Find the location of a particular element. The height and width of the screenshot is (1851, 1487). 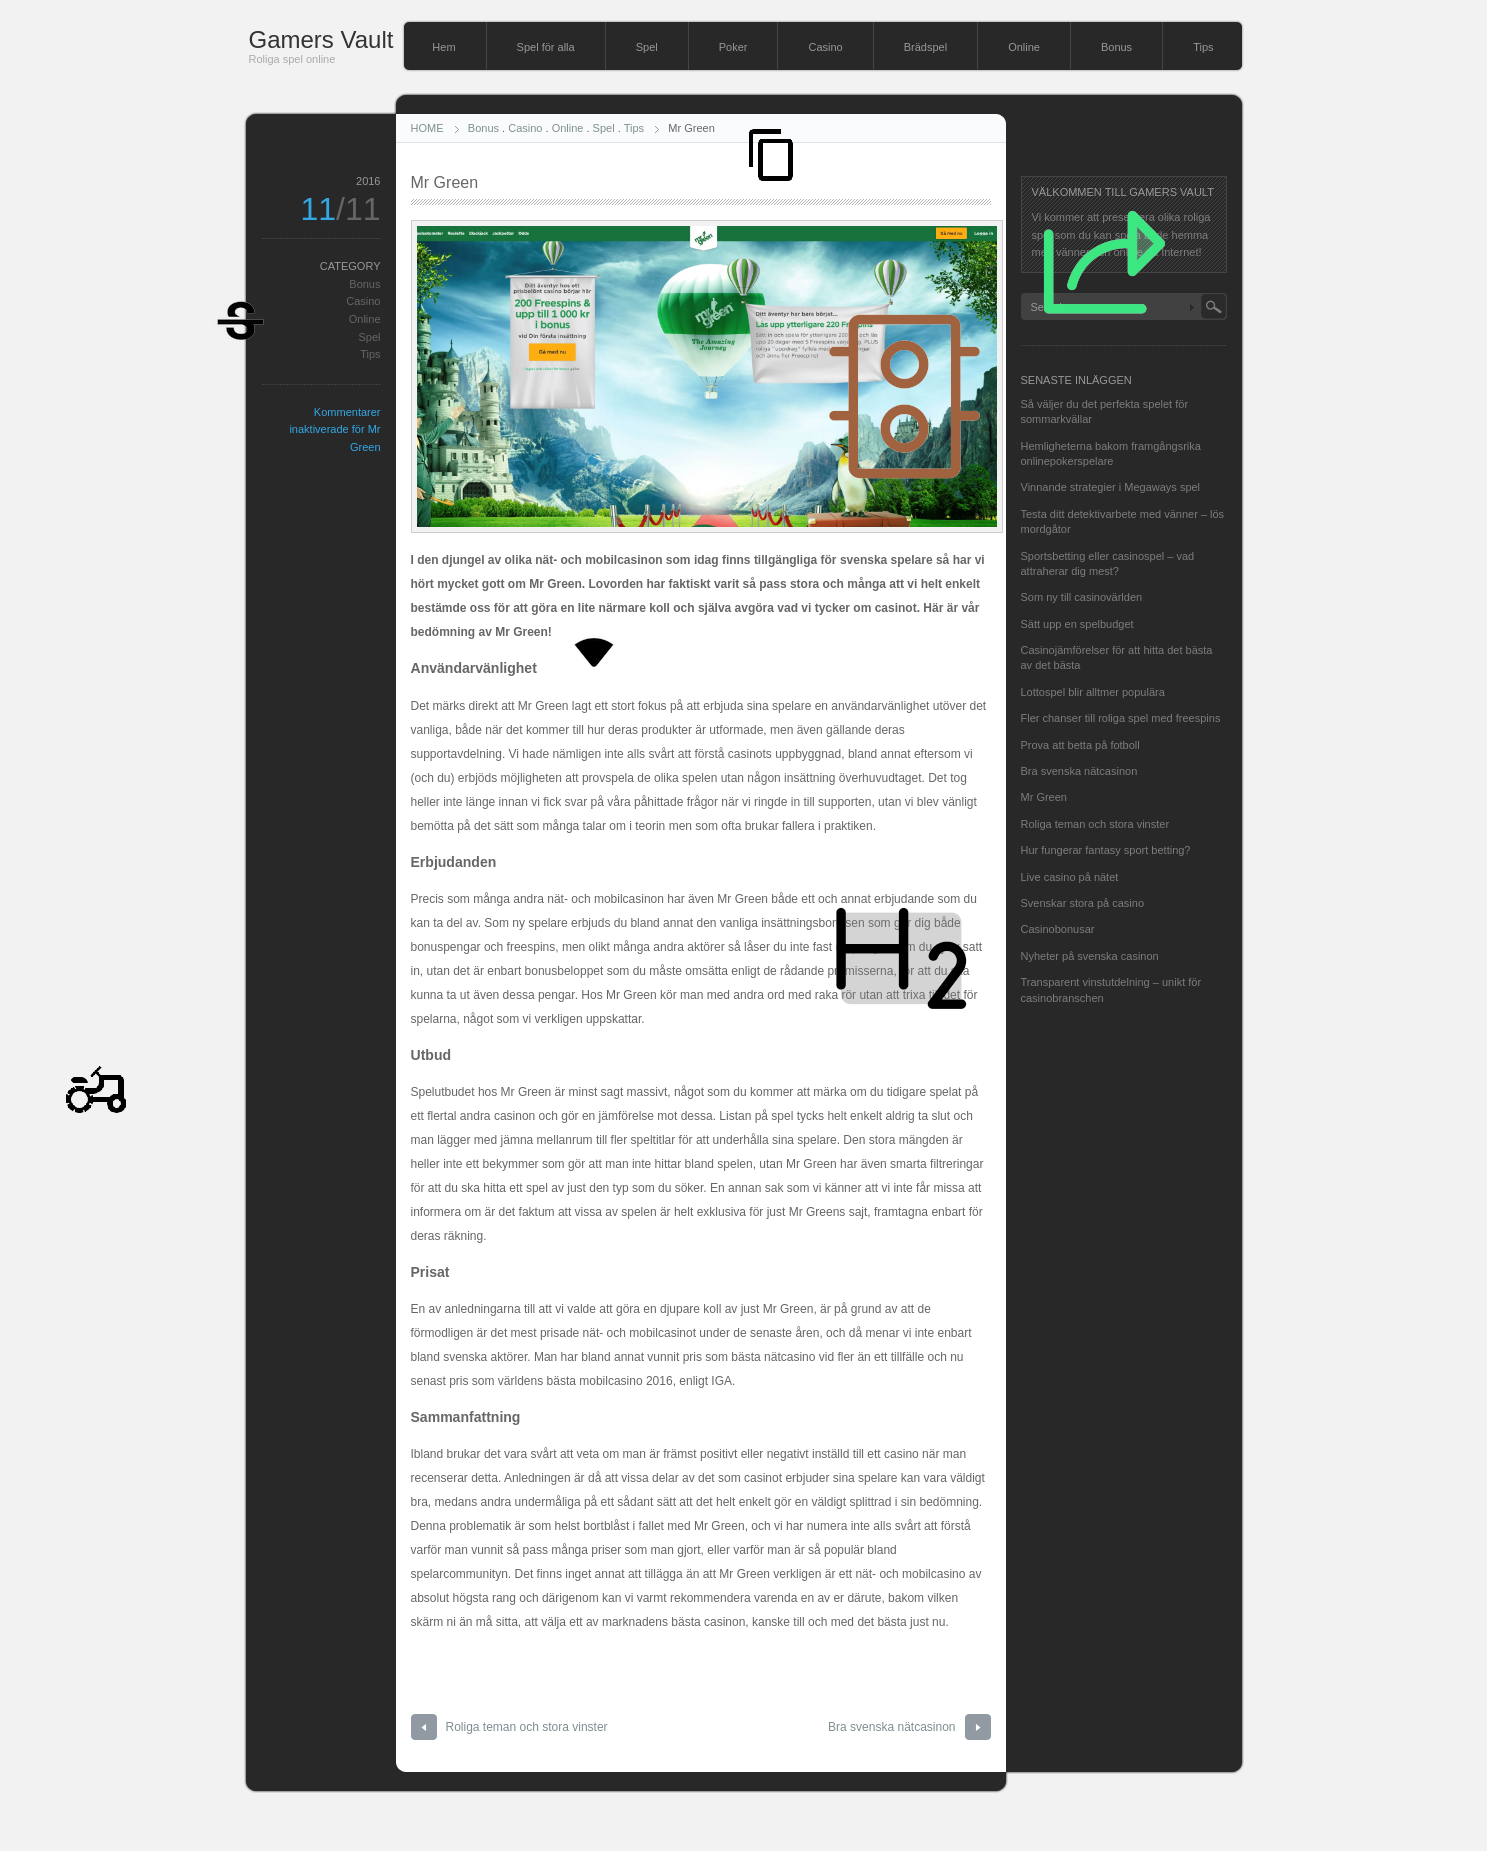

copy to clipboard is located at coordinates (772, 155).